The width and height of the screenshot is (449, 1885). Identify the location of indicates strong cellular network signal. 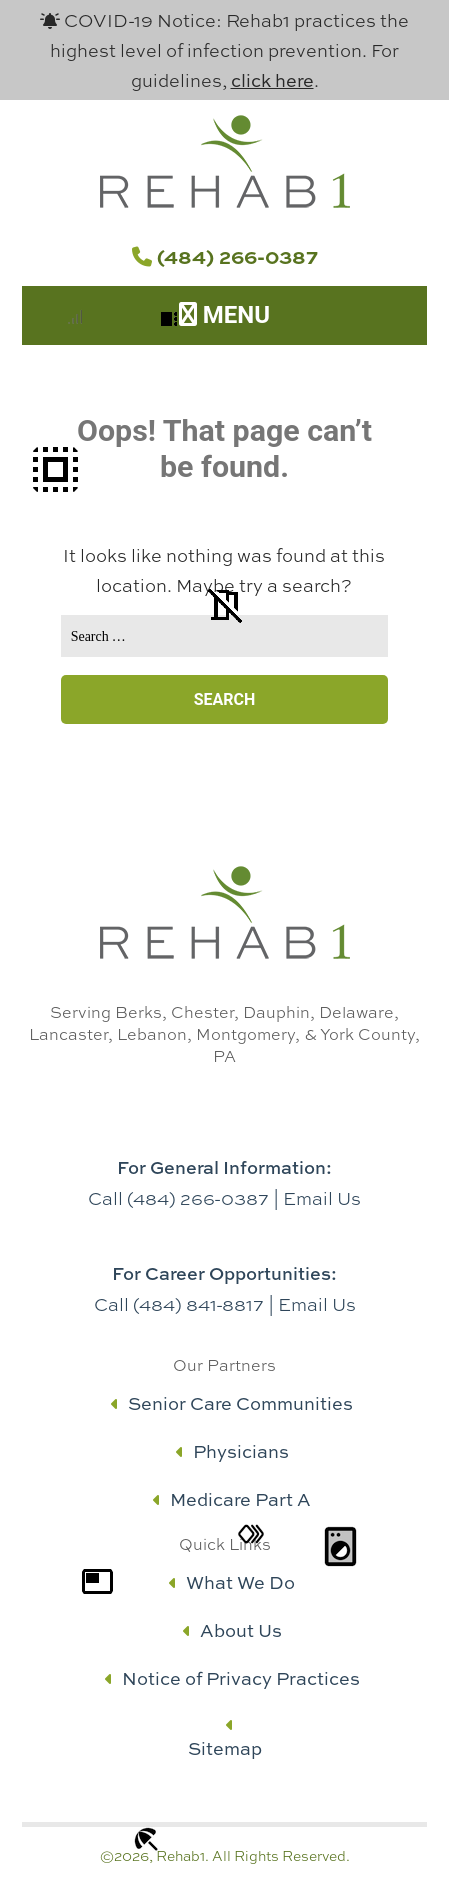
(78, 316).